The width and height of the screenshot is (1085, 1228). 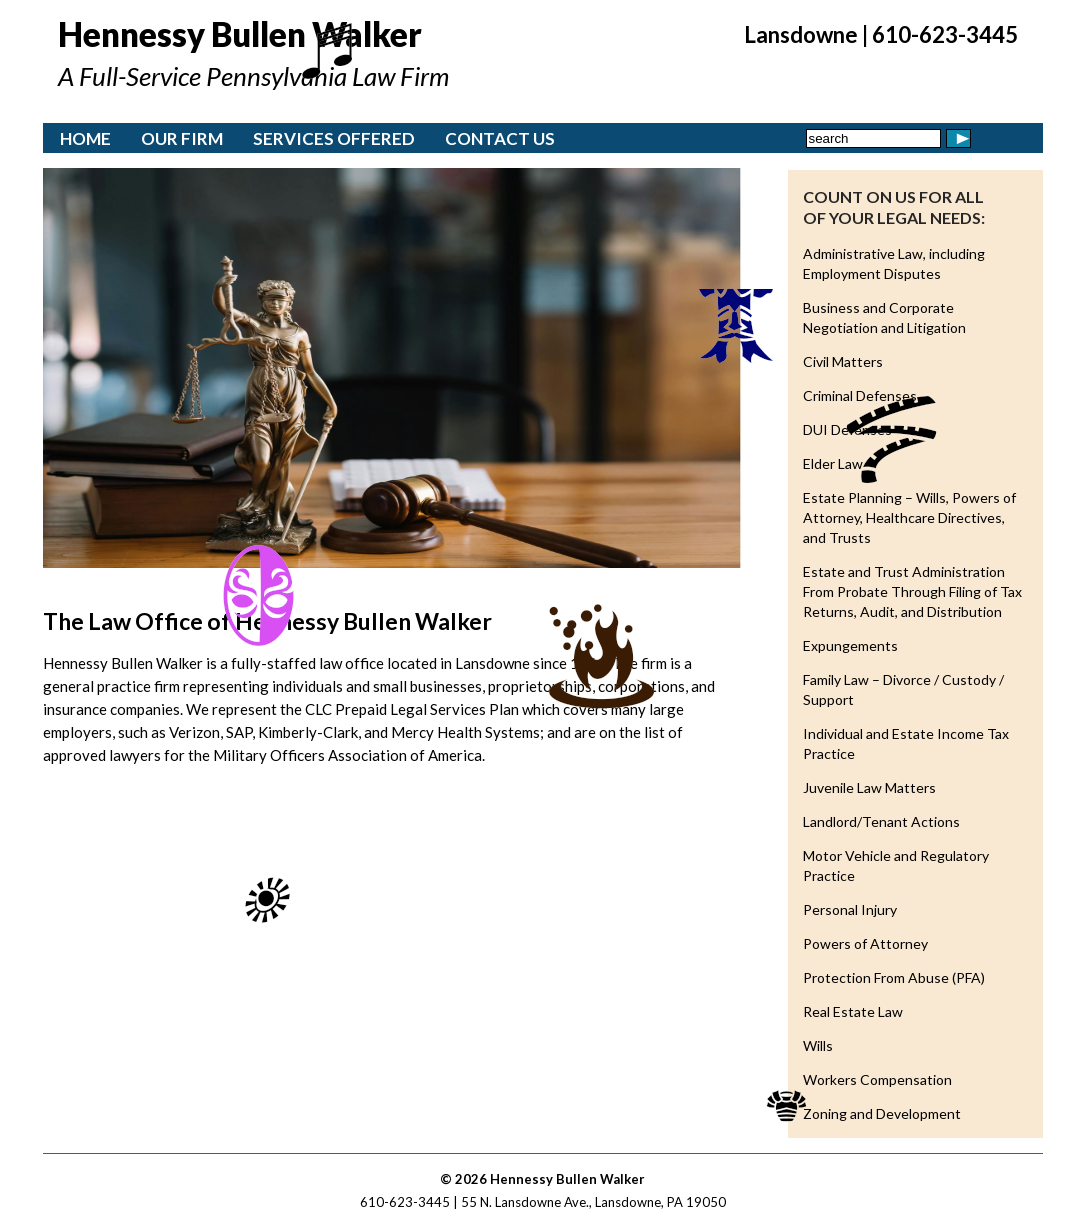 I want to click on access measurement or dimension tools, so click(x=891, y=439).